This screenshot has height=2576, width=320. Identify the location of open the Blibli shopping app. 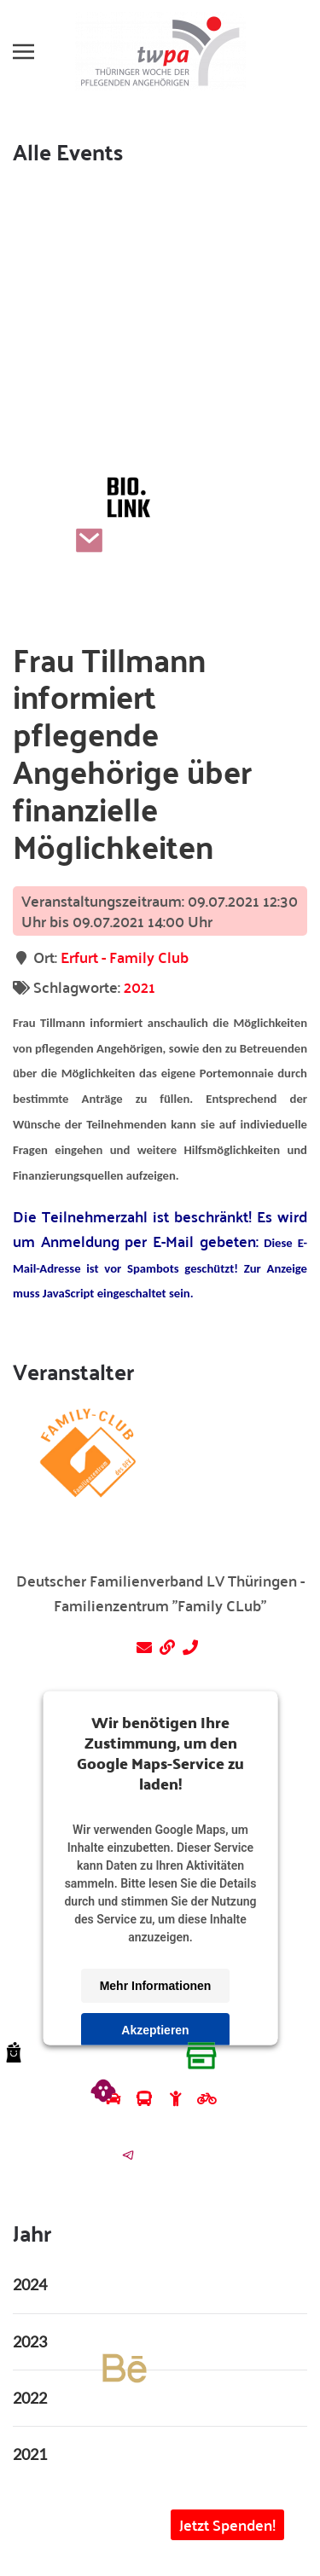
(14, 2052).